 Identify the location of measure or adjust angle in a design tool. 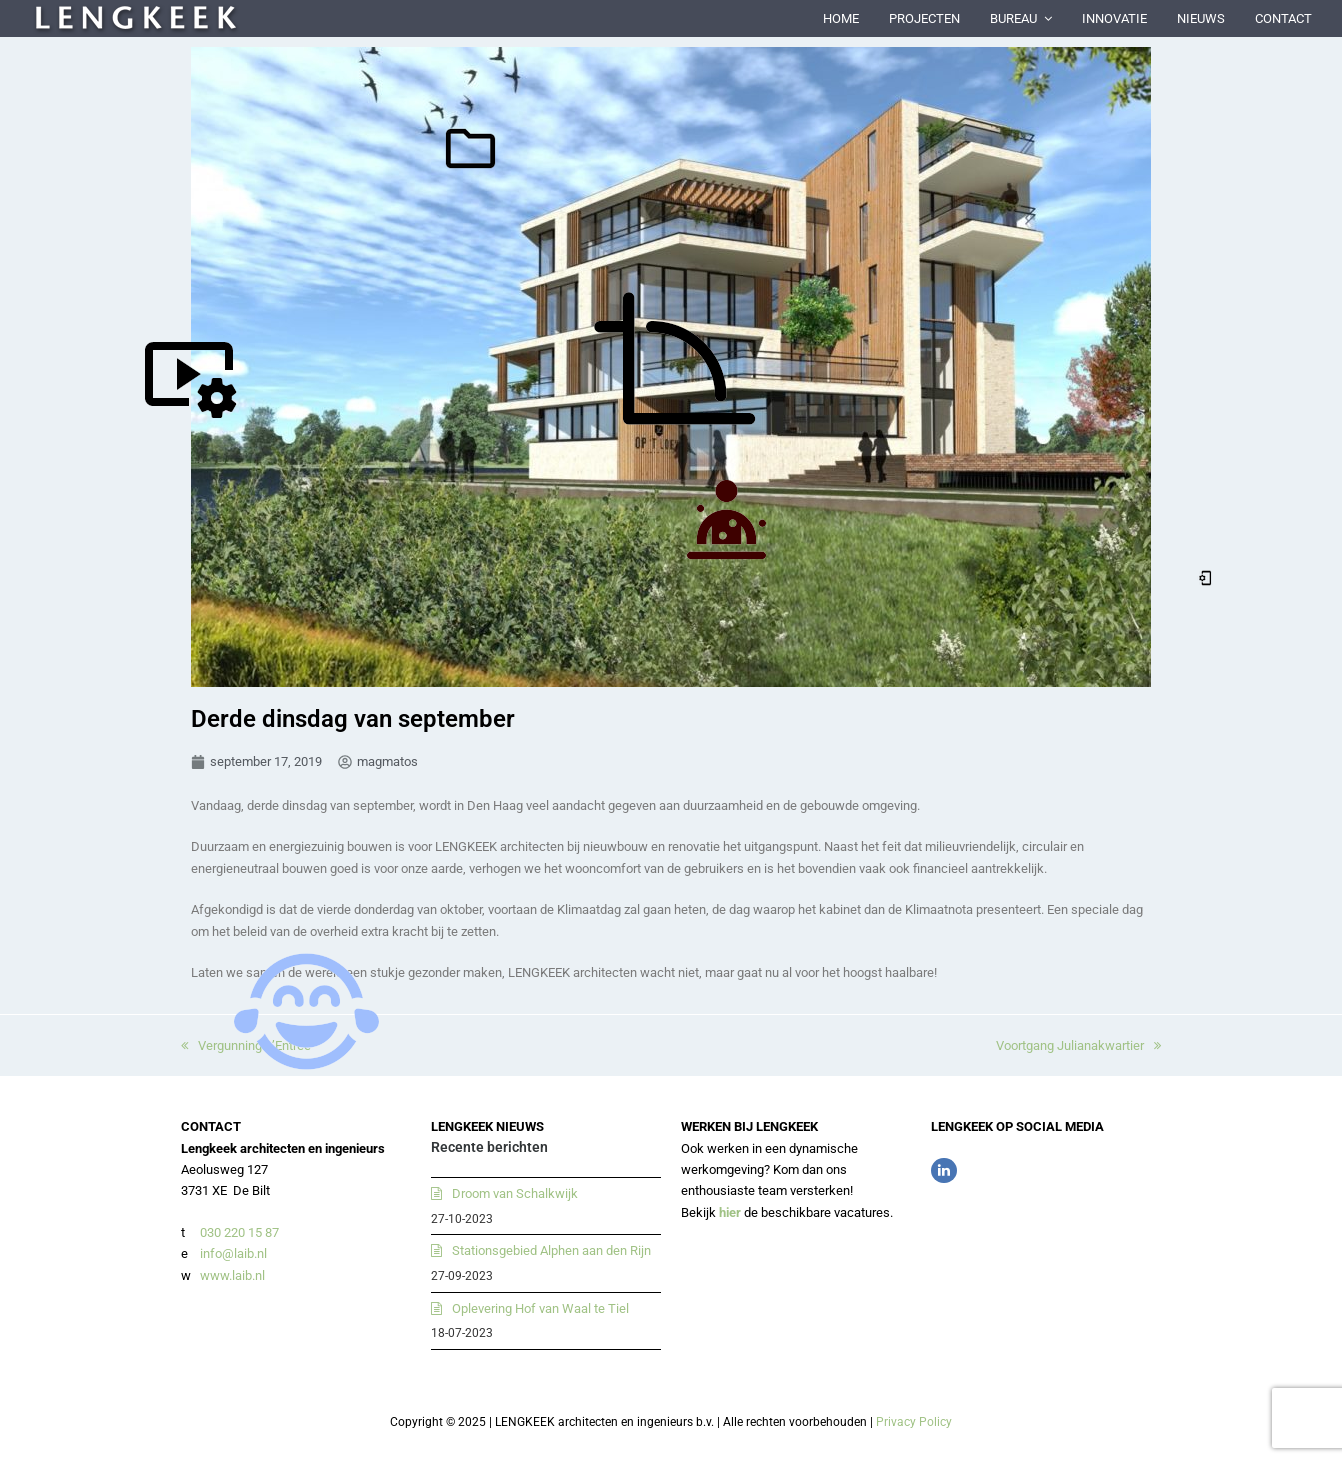
(669, 367).